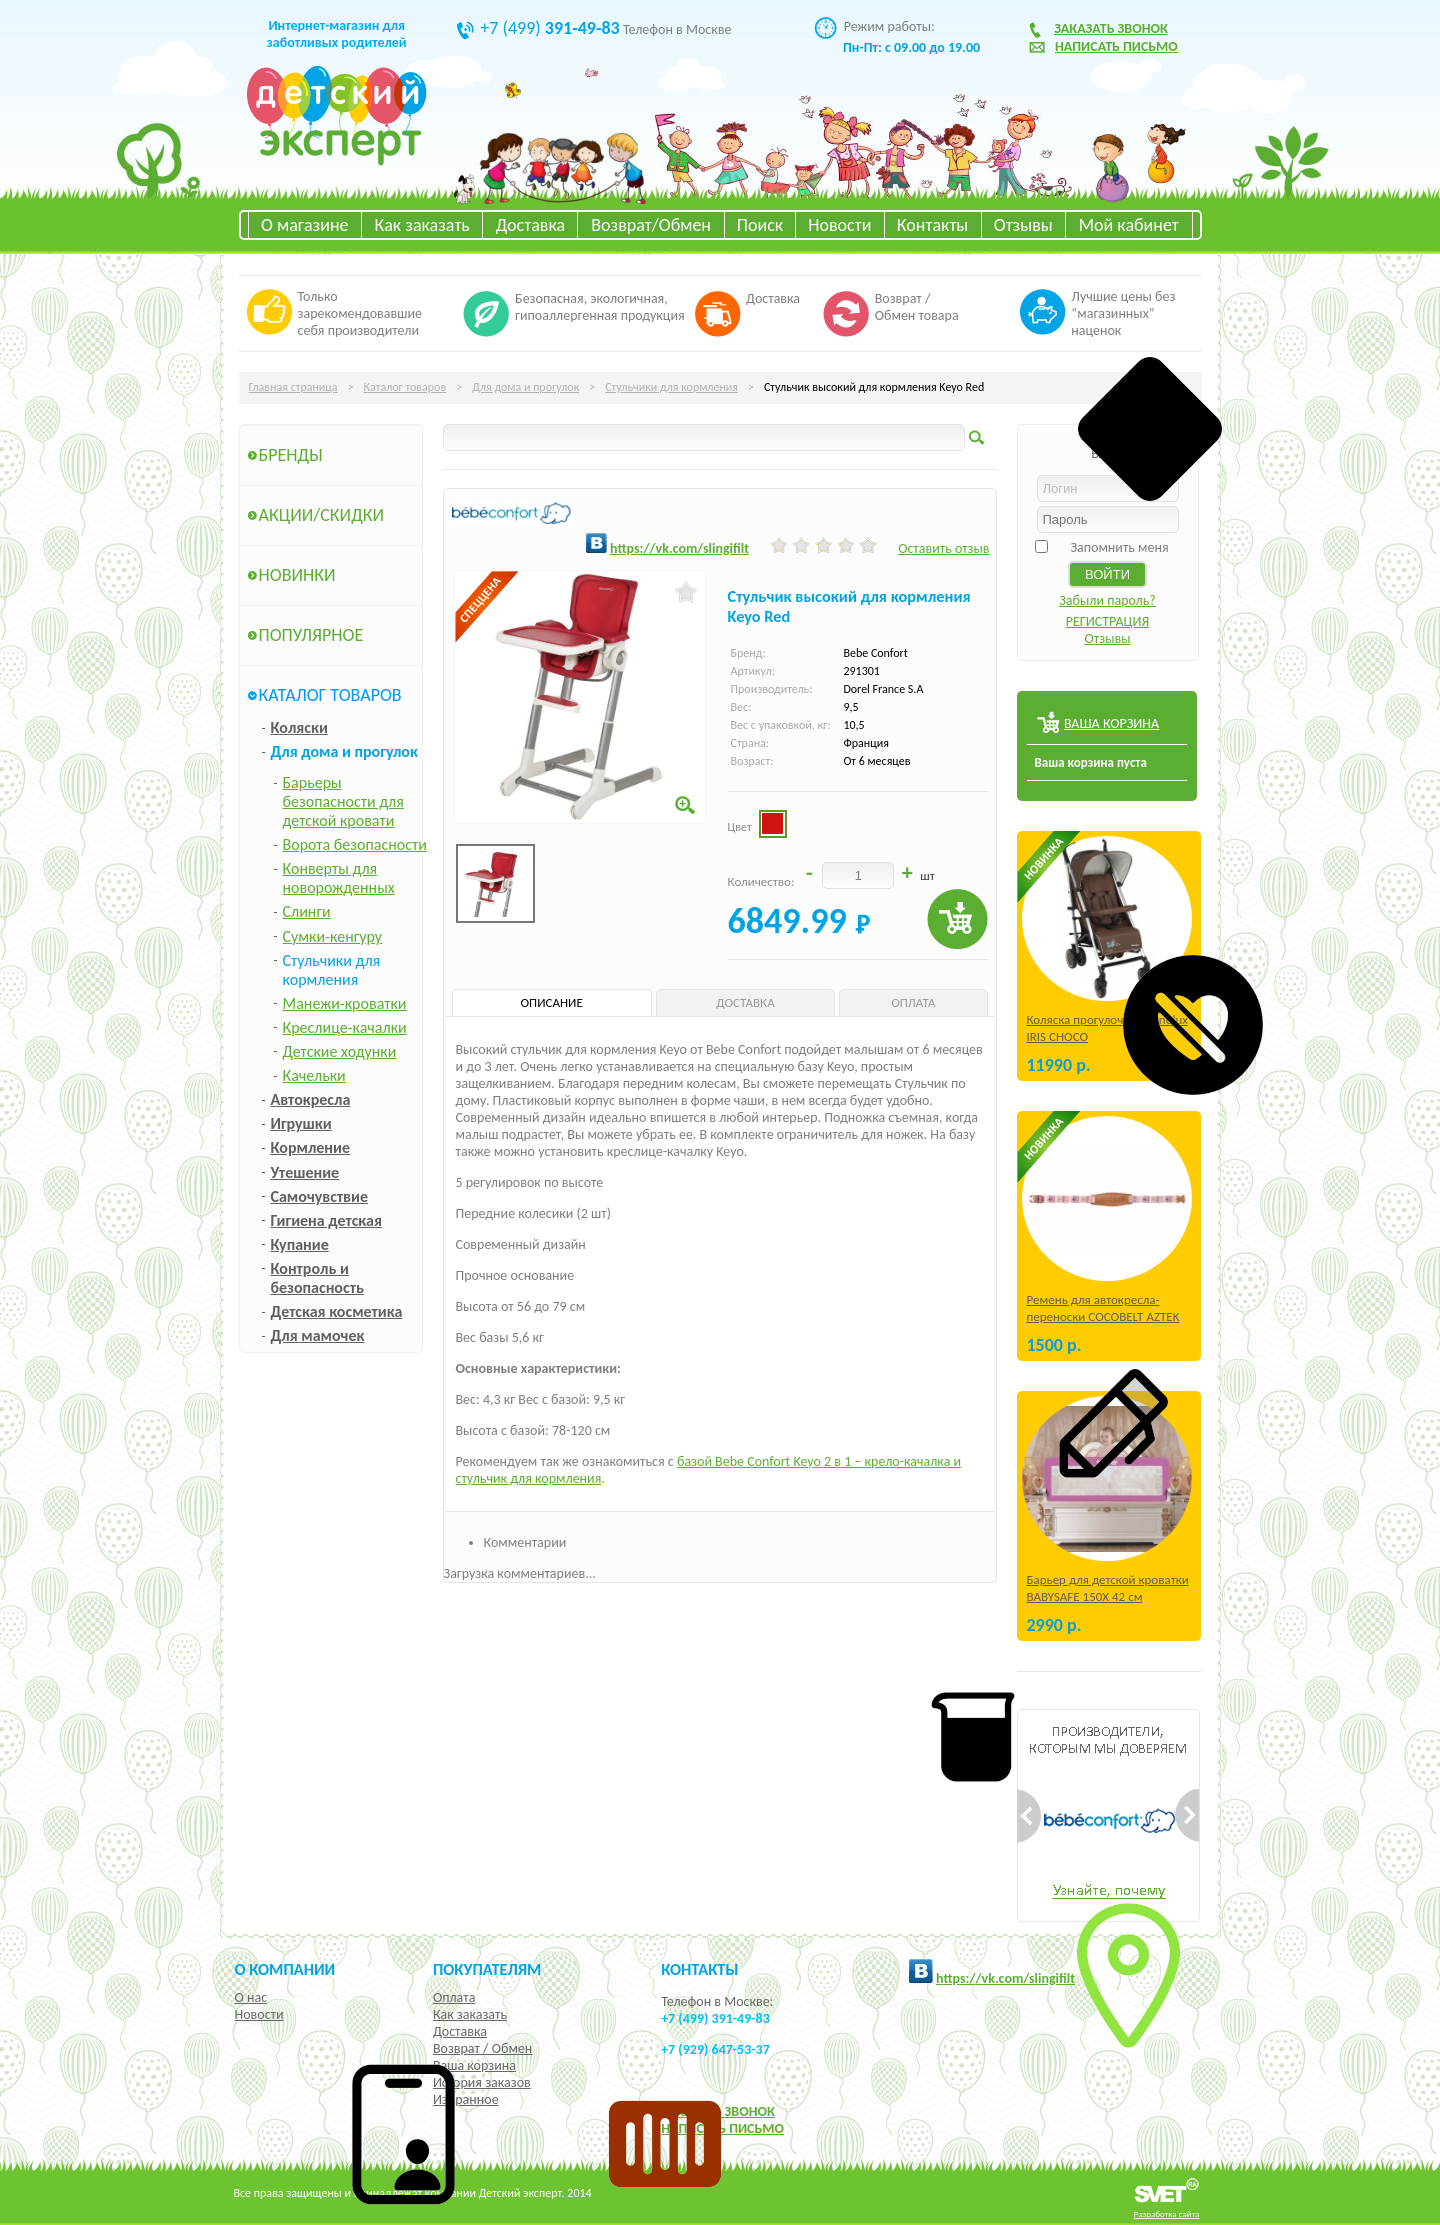 The width and height of the screenshot is (1440, 2225). What do you see at coordinates (665, 2144) in the screenshot?
I see `scan a barcode` at bounding box center [665, 2144].